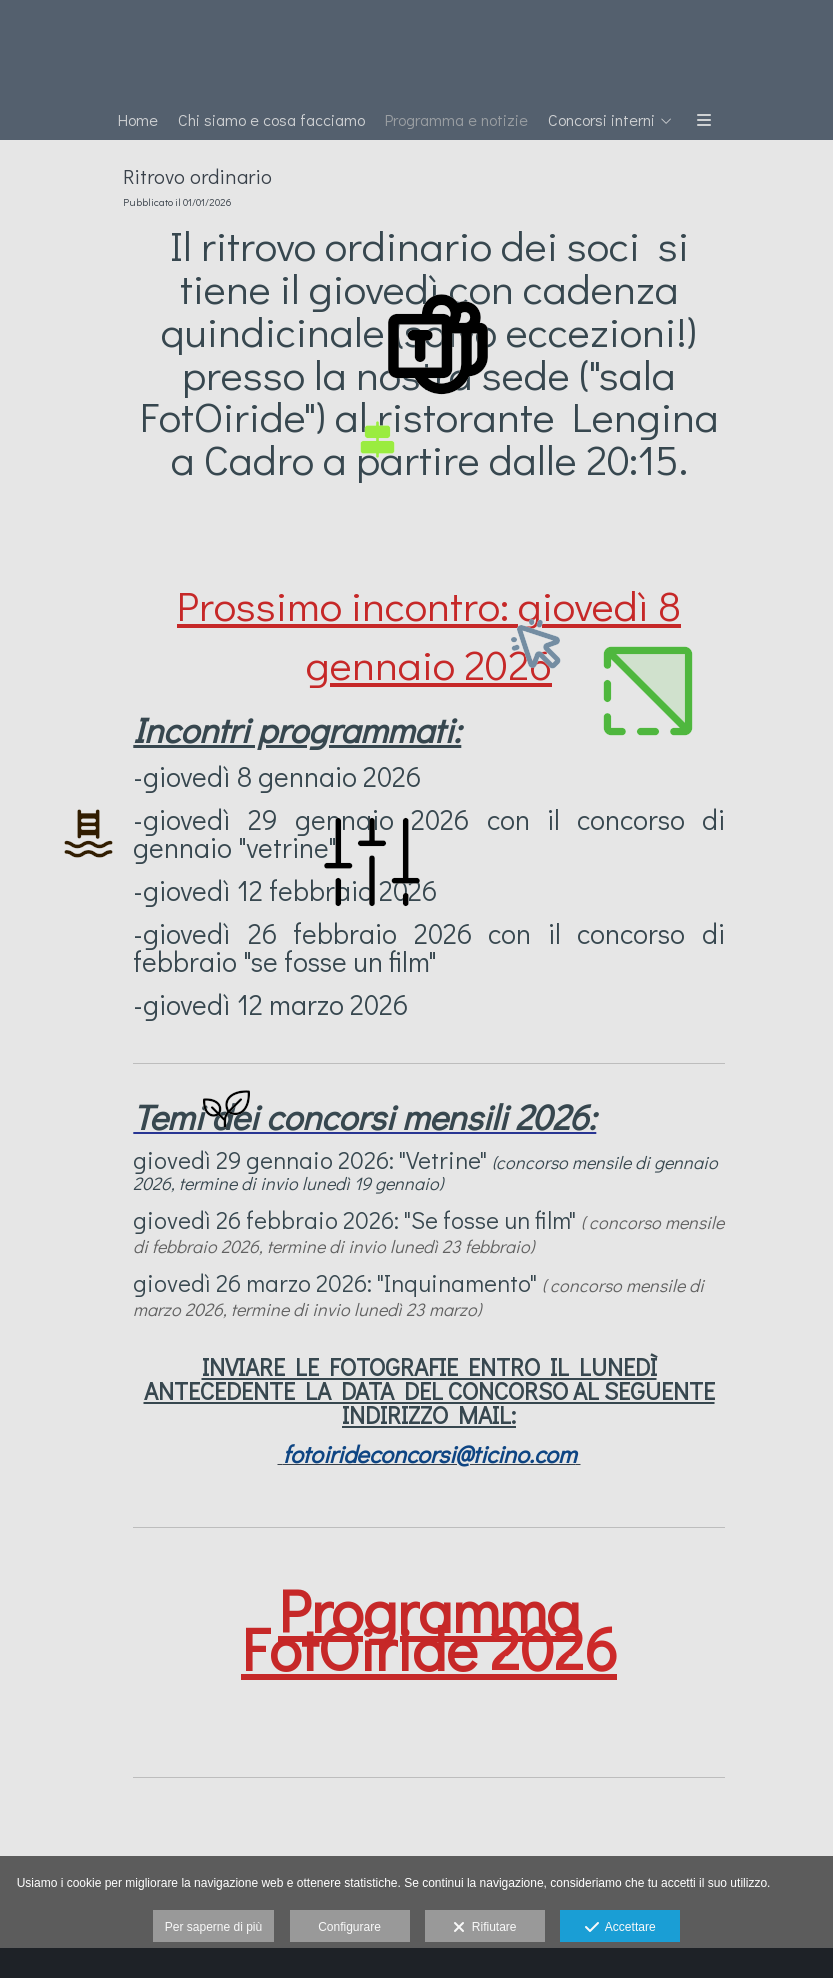 The width and height of the screenshot is (833, 1978). Describe the element at coordinates (648, 691) in the screenshot. I see `invert current selection` at that location.